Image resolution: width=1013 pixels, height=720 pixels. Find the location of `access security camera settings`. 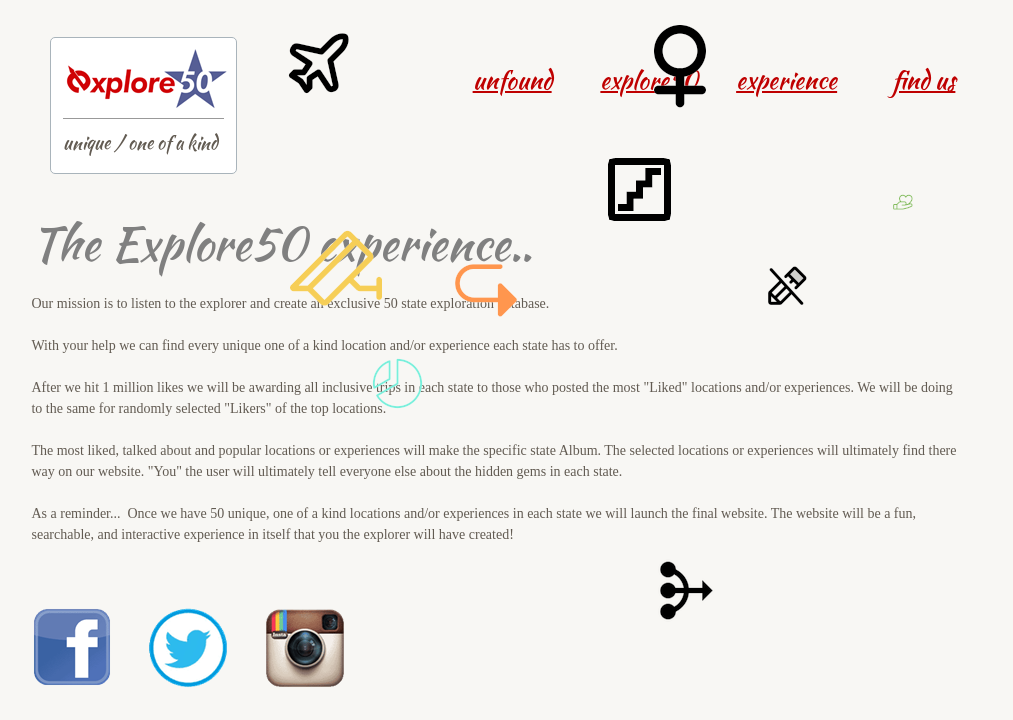

access security camera settings is located at coordinates (336, 274).